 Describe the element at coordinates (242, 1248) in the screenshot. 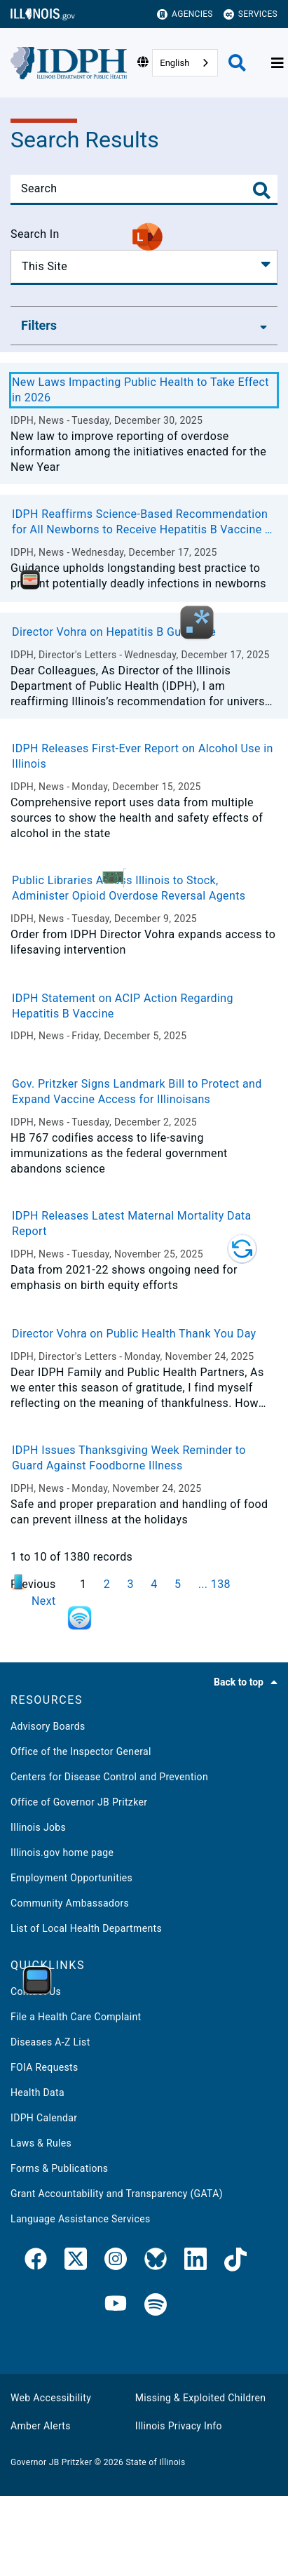

I see `indicates sync or refresh in progress` at that location.